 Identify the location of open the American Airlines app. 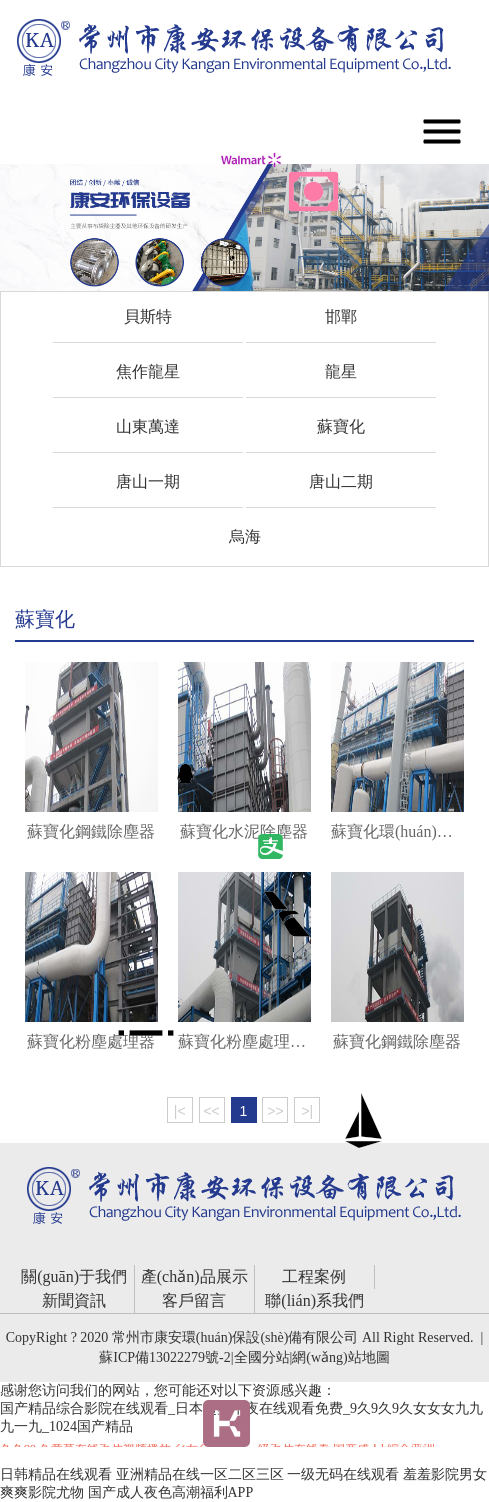
(287, 914).